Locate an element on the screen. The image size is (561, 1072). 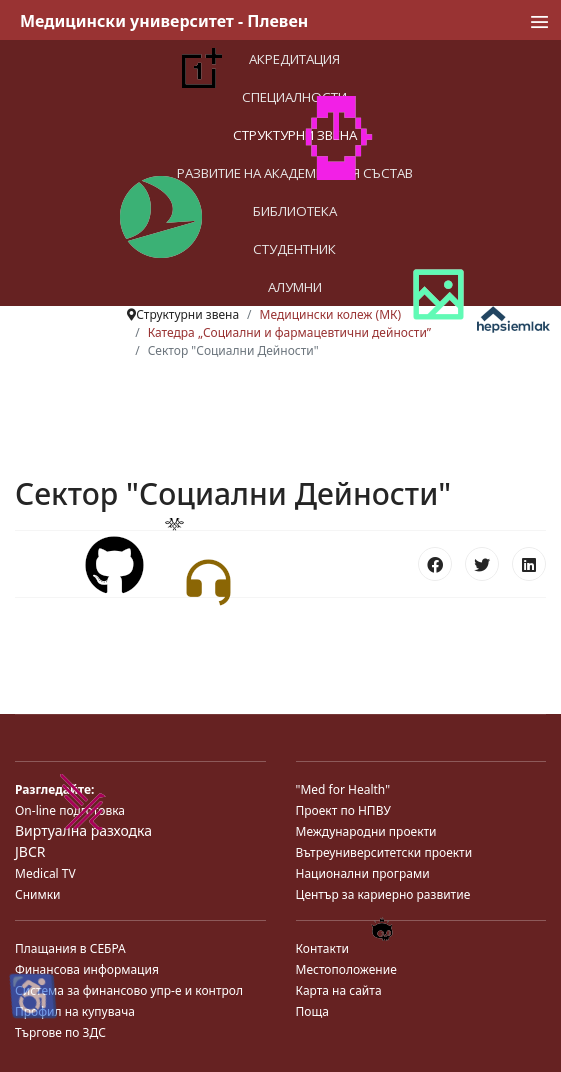
link to GitHub repository is located at coordinates (114, 565).